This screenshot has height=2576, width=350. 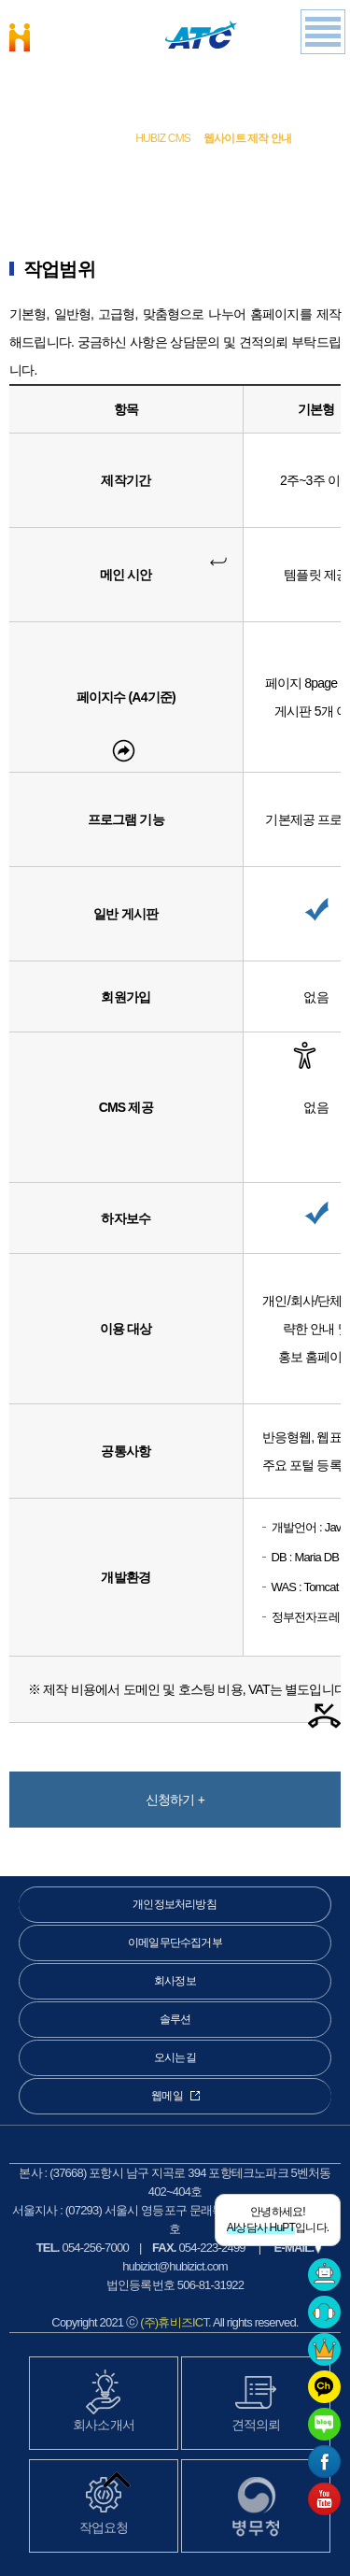 I want to click on collapse an expanded section, so click(x=117, y=2480).